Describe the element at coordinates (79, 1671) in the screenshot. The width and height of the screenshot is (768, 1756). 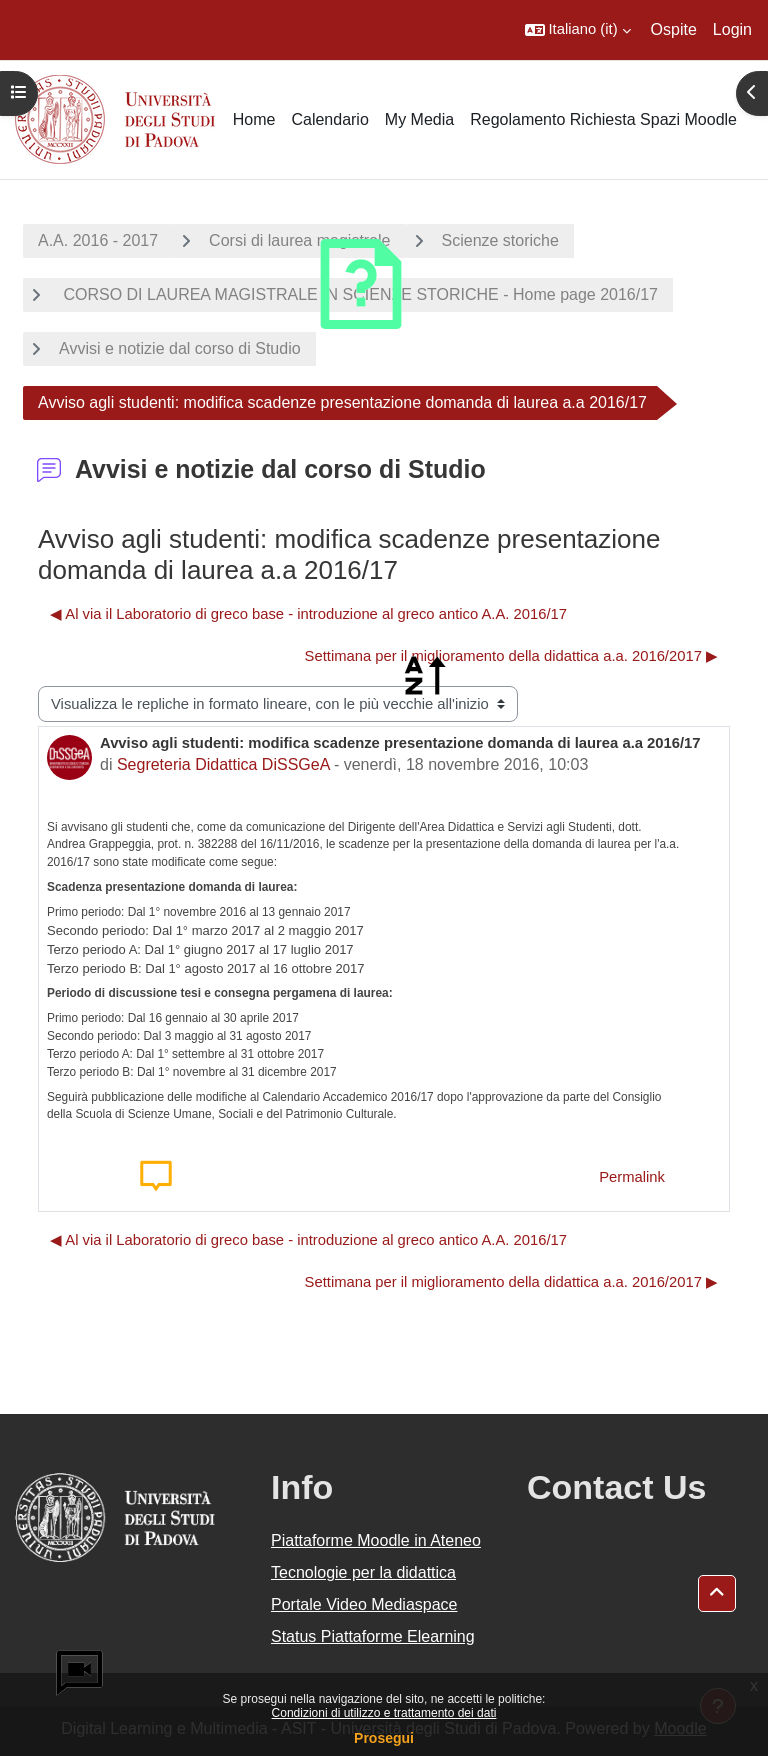
I see `start a video chat conversation` at that location.